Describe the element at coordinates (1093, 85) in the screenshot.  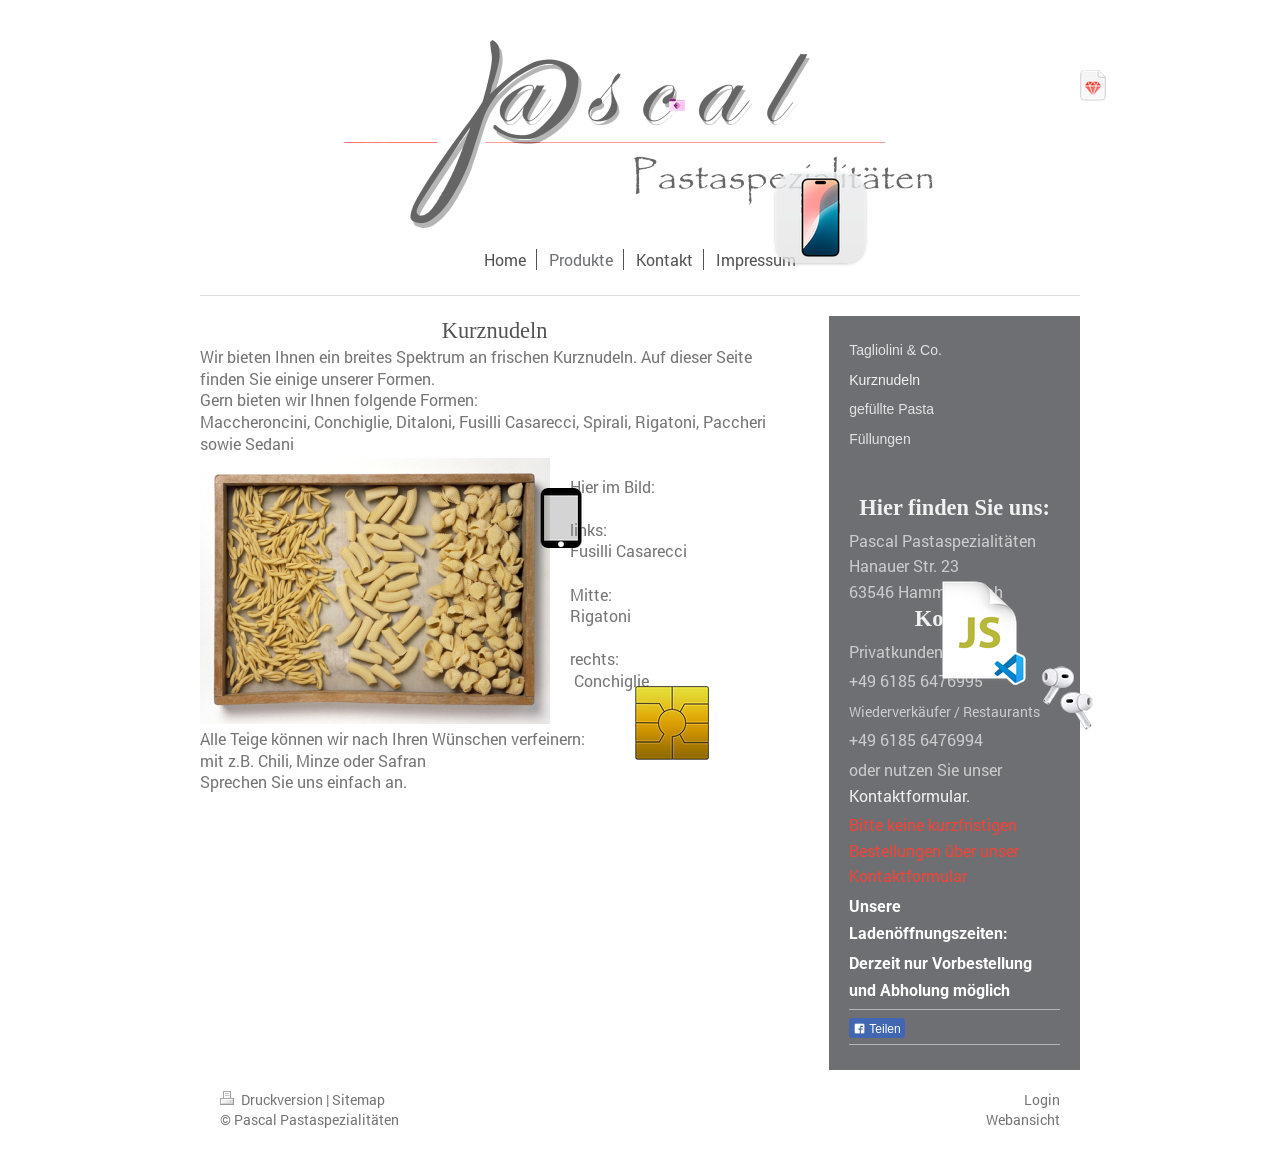
I see `a ruby programming language source file` at that location.